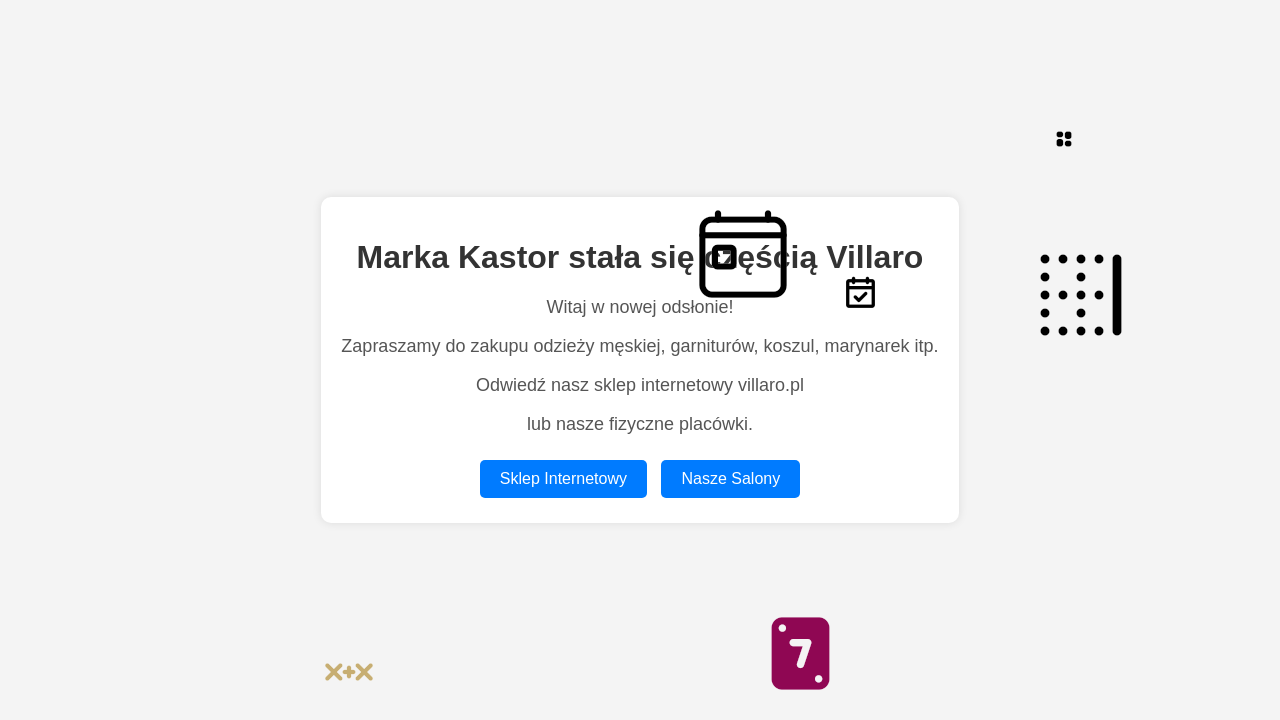  Describe the element at coordinates (800, 653) in the screenshot. I see `playing card with value 7` at that location.